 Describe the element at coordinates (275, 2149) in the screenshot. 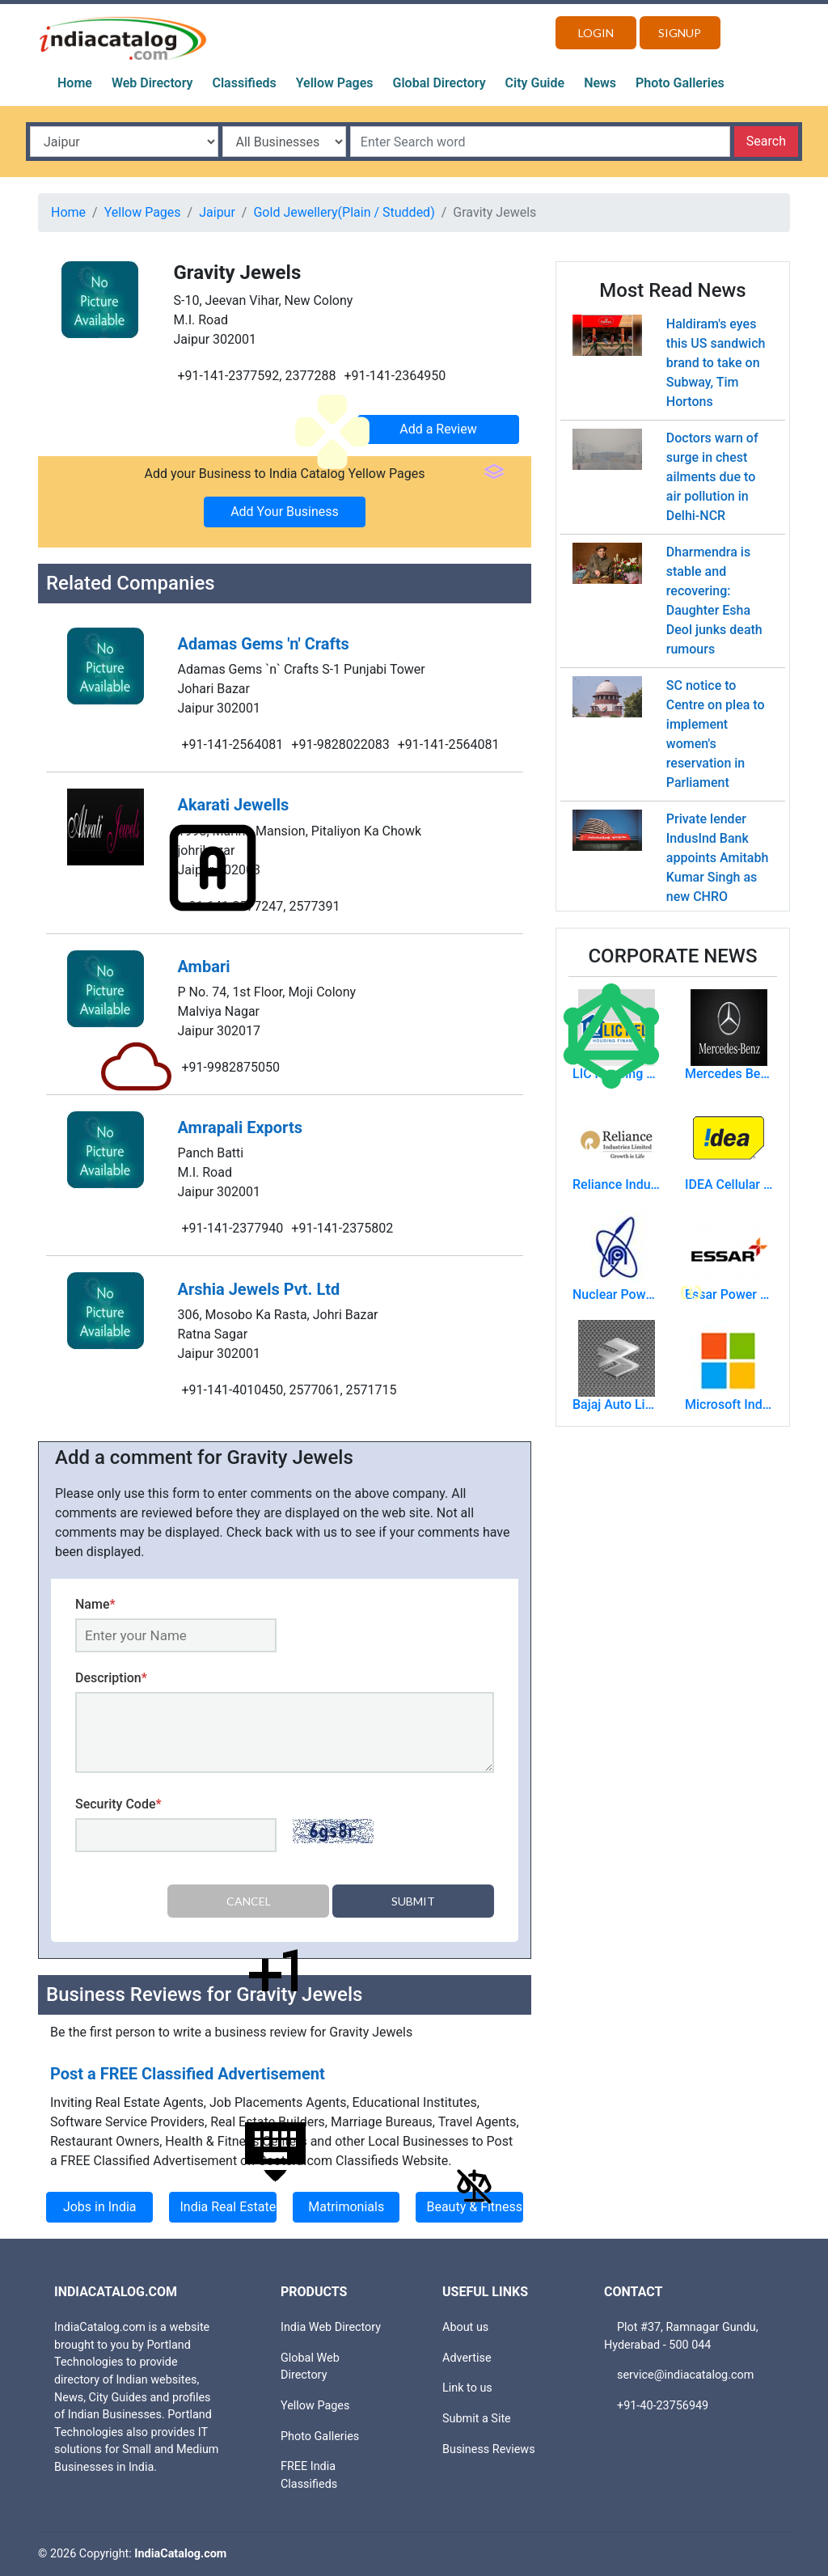

I see `hide the on-screen keyboard` at that location.